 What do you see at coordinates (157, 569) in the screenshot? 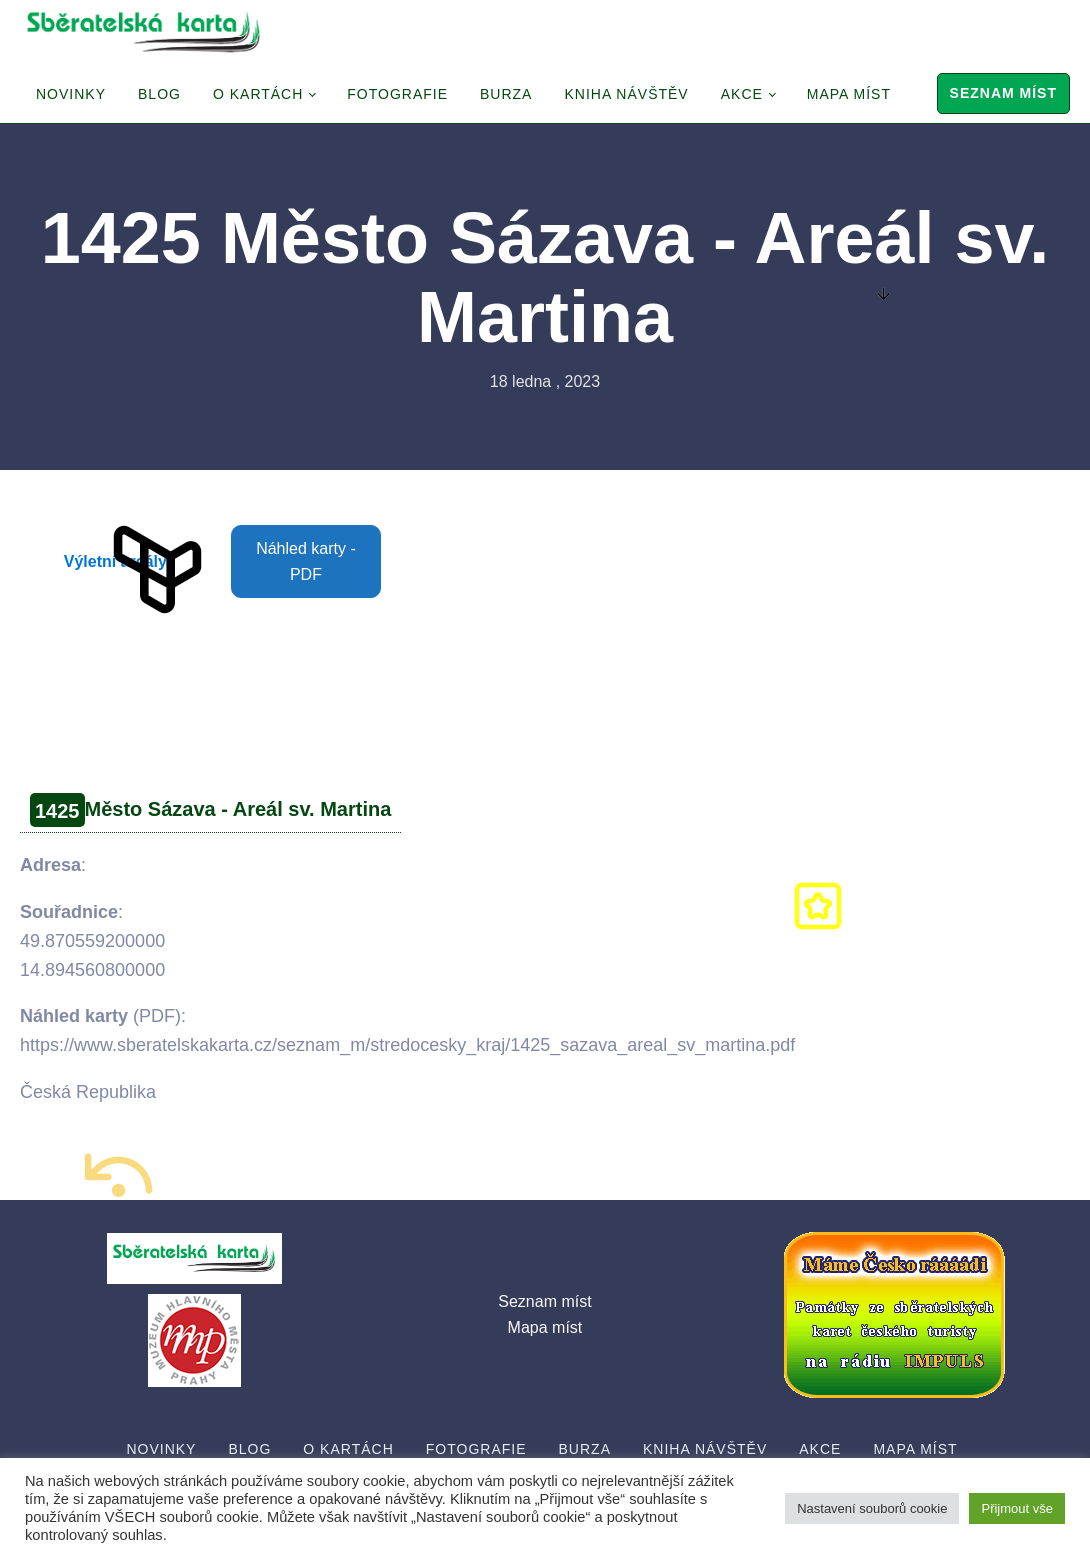
I see `terraform by hashicorp branding or integration` at bounding box center [157, 569].